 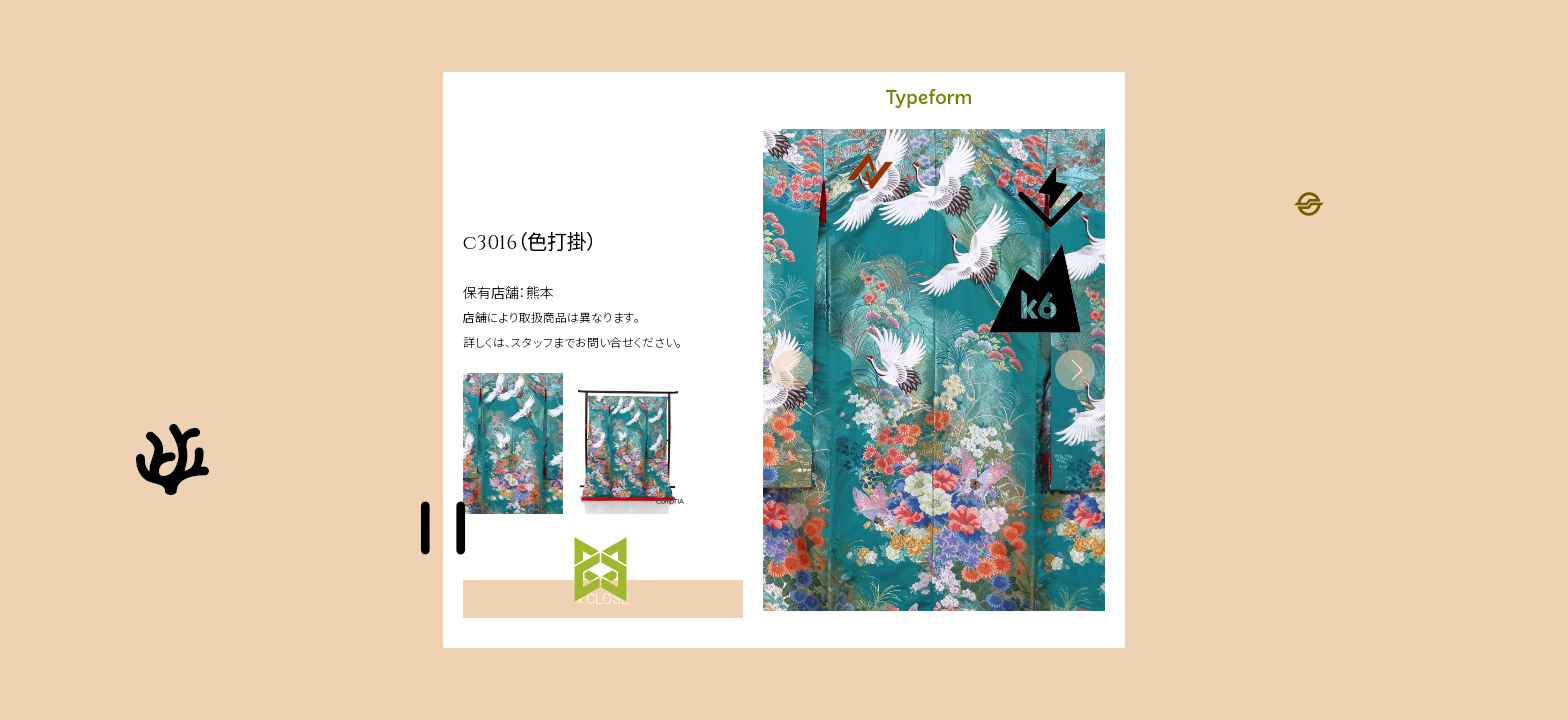 What do you see at coordinates (670, 502) in the screenshot?
I see `CompTIA official logo` at bounding box center [670, 502].